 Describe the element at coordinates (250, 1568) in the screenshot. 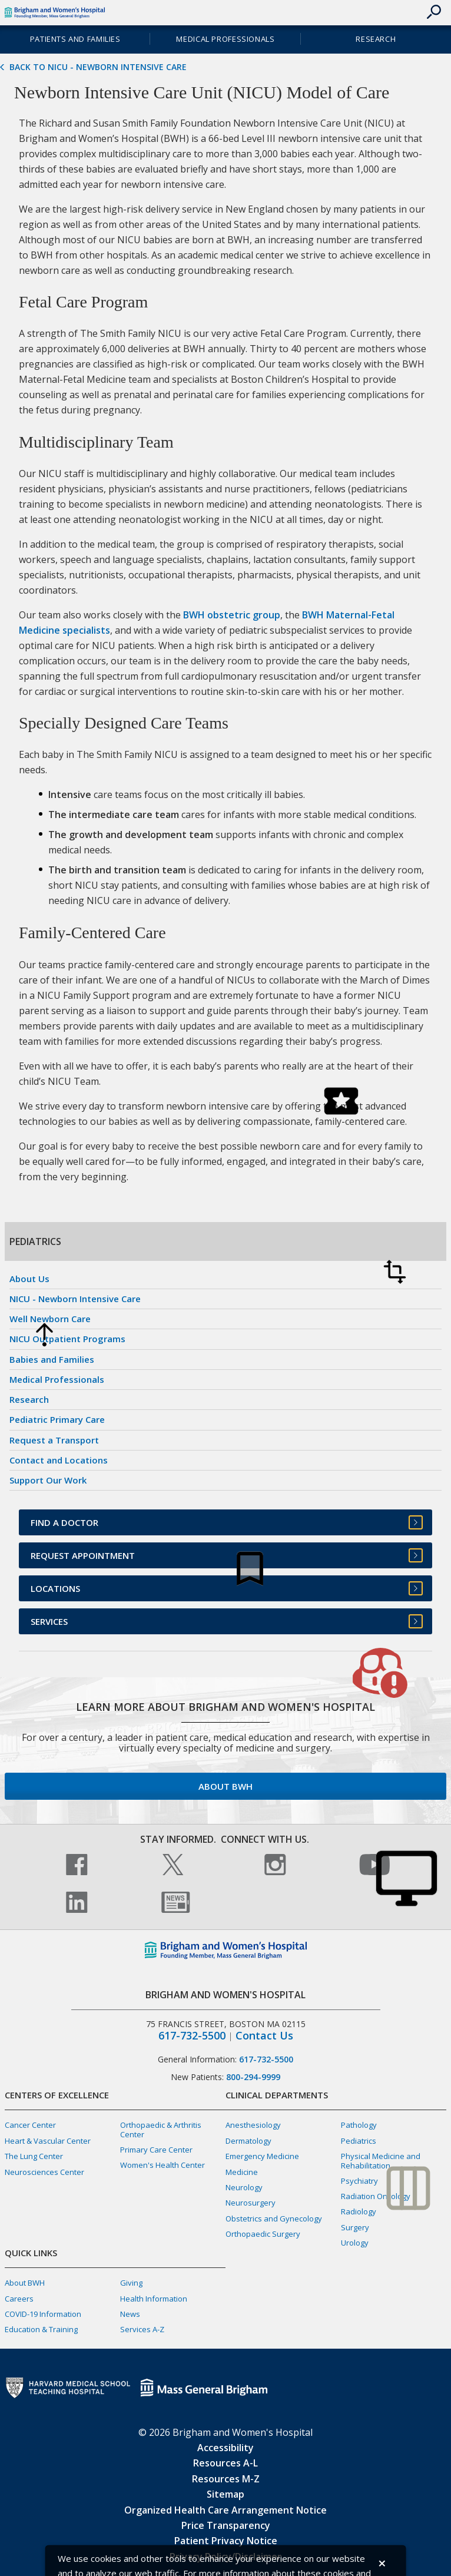

I see `bookmark this item` at that location.